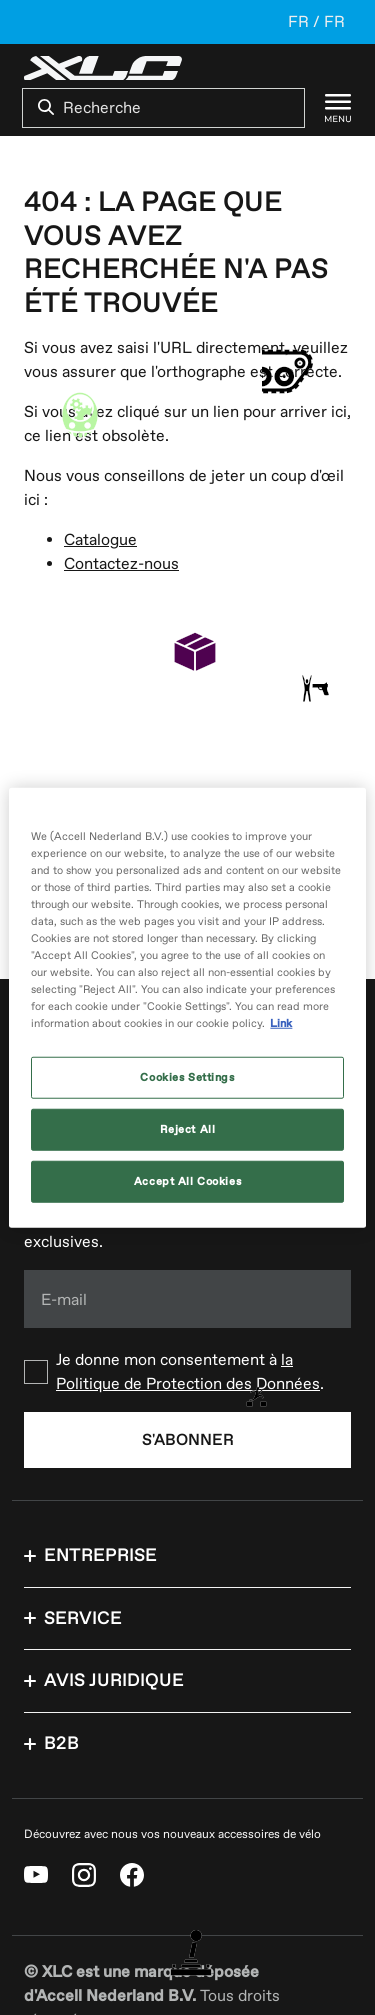 The width and height of the screenshot is (375, 2015). What do you see at coordinates (315, 688) in the screenshot?
I see `indicates arrest or surrender scenario in a game` at bounding box center [315, 688].